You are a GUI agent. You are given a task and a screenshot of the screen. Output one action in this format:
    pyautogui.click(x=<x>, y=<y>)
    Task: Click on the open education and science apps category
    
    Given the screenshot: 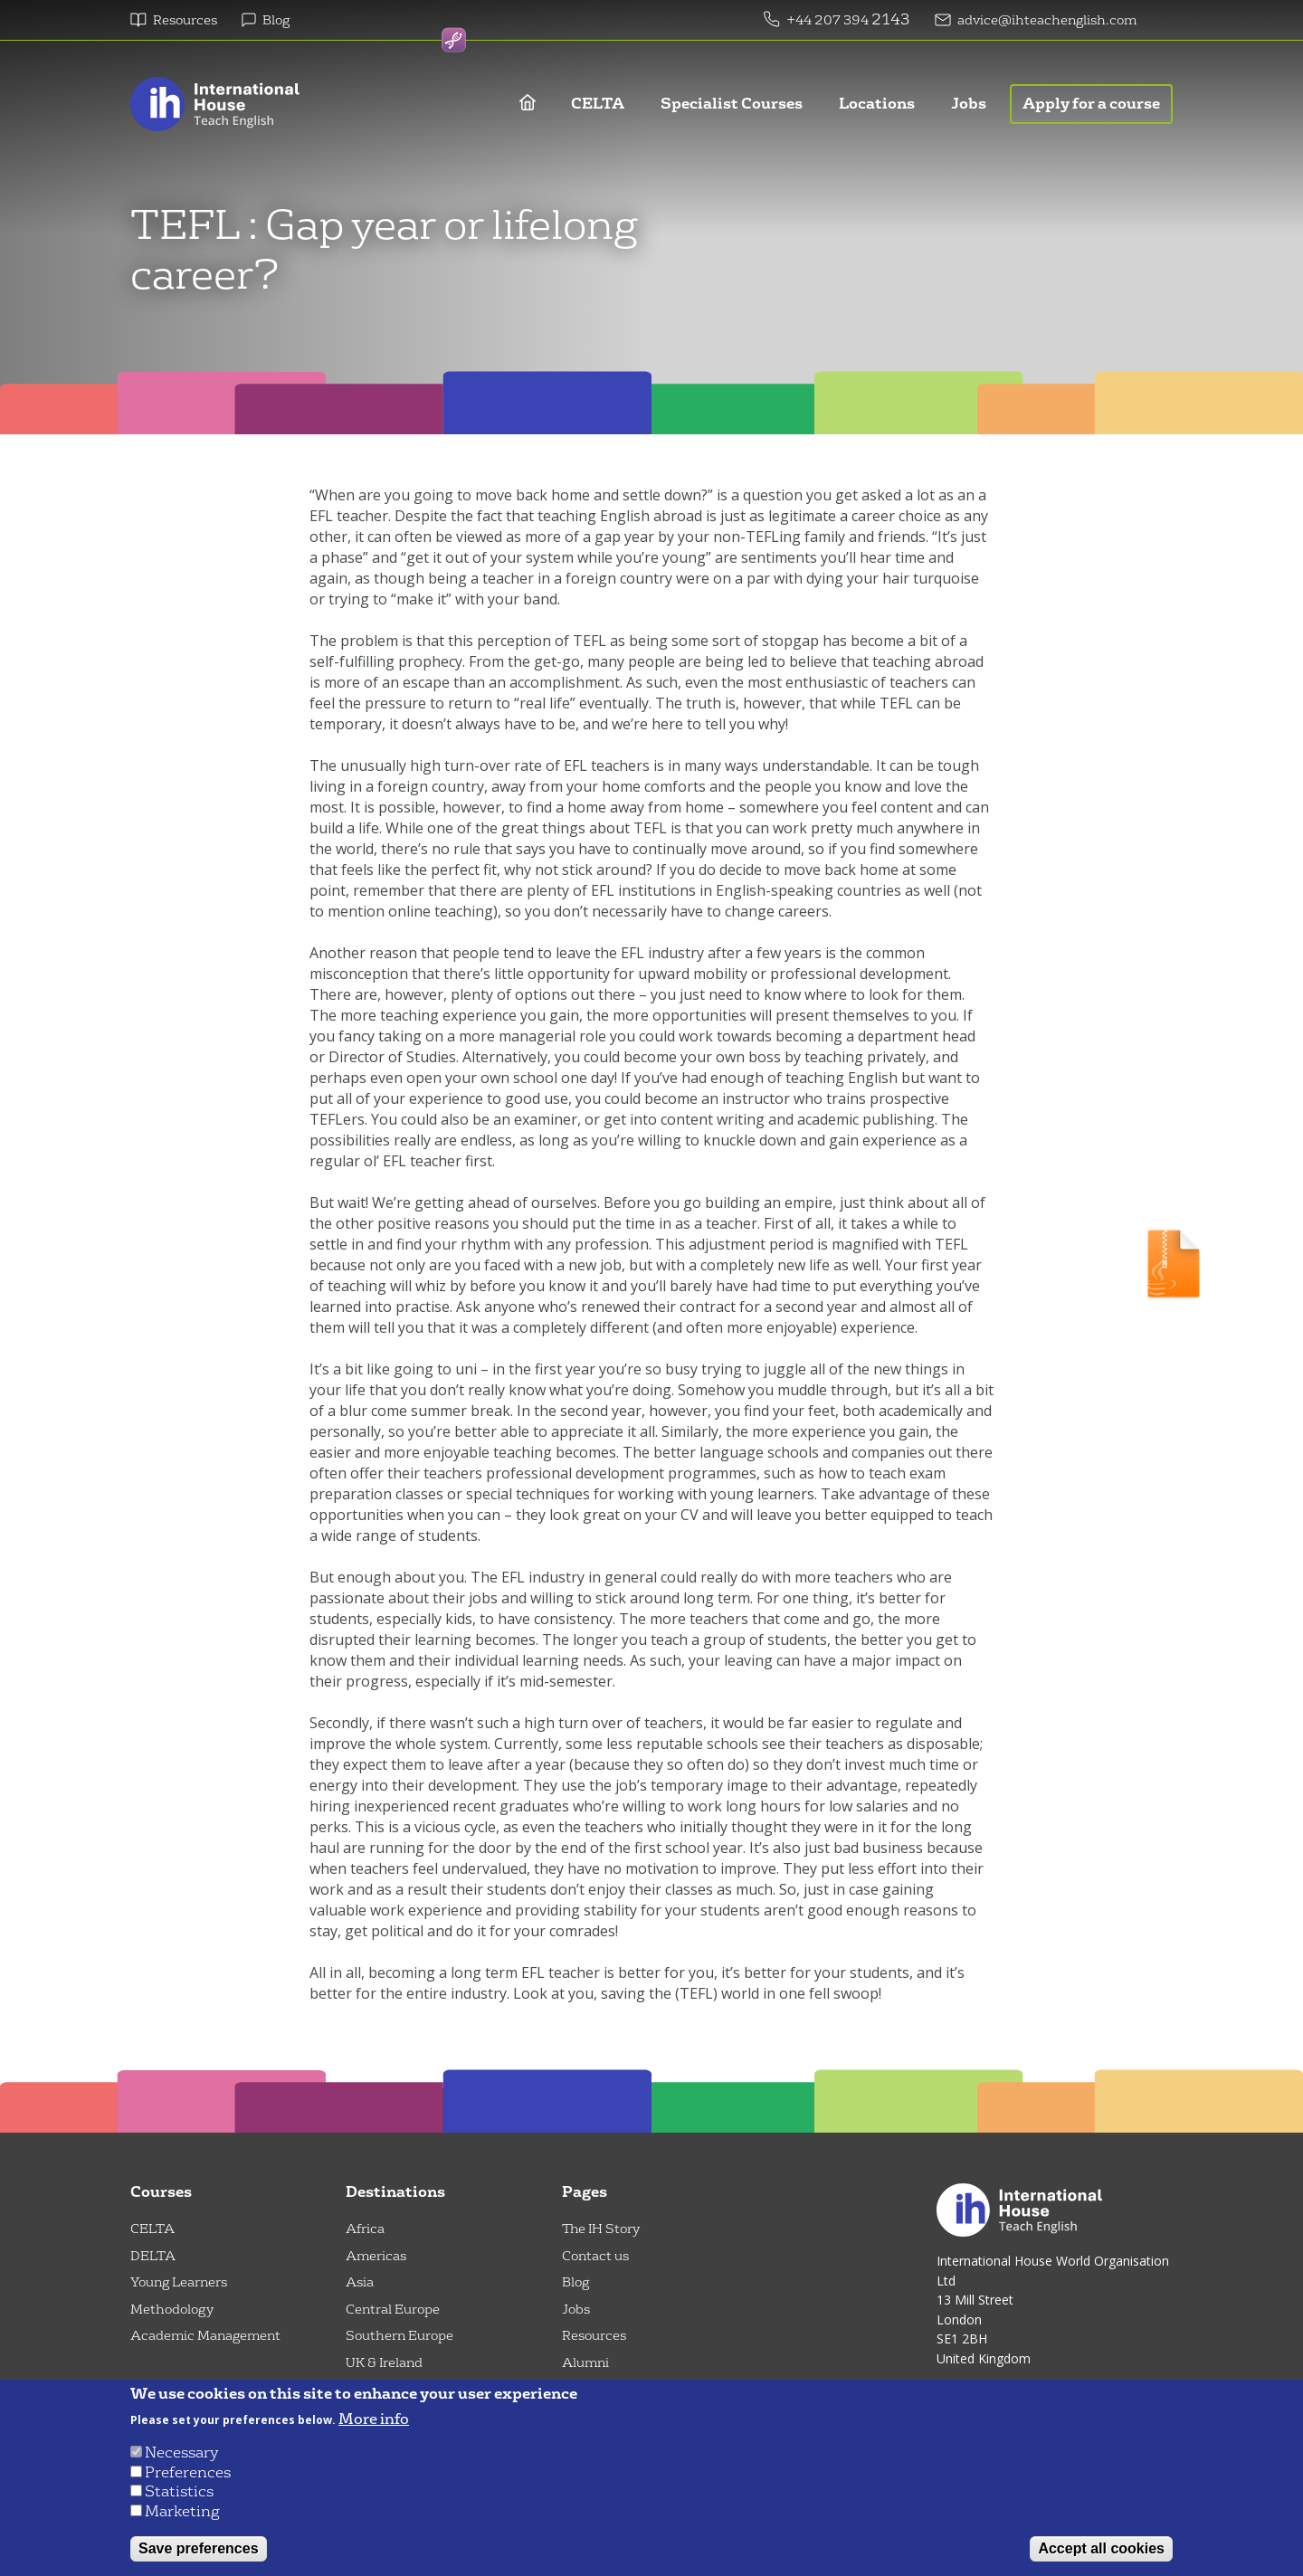 What is the action you would take?
    pyautogui.click(x=453, y=40)
    